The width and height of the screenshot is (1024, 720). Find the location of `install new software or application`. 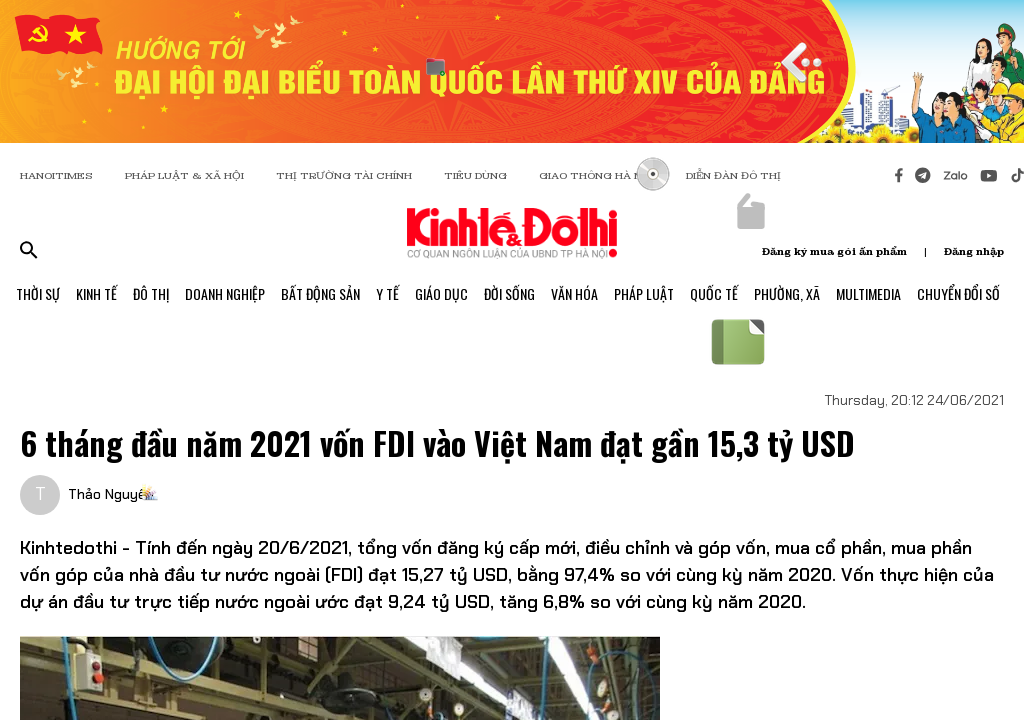

install new software or application is located at coordinates (751, 207).